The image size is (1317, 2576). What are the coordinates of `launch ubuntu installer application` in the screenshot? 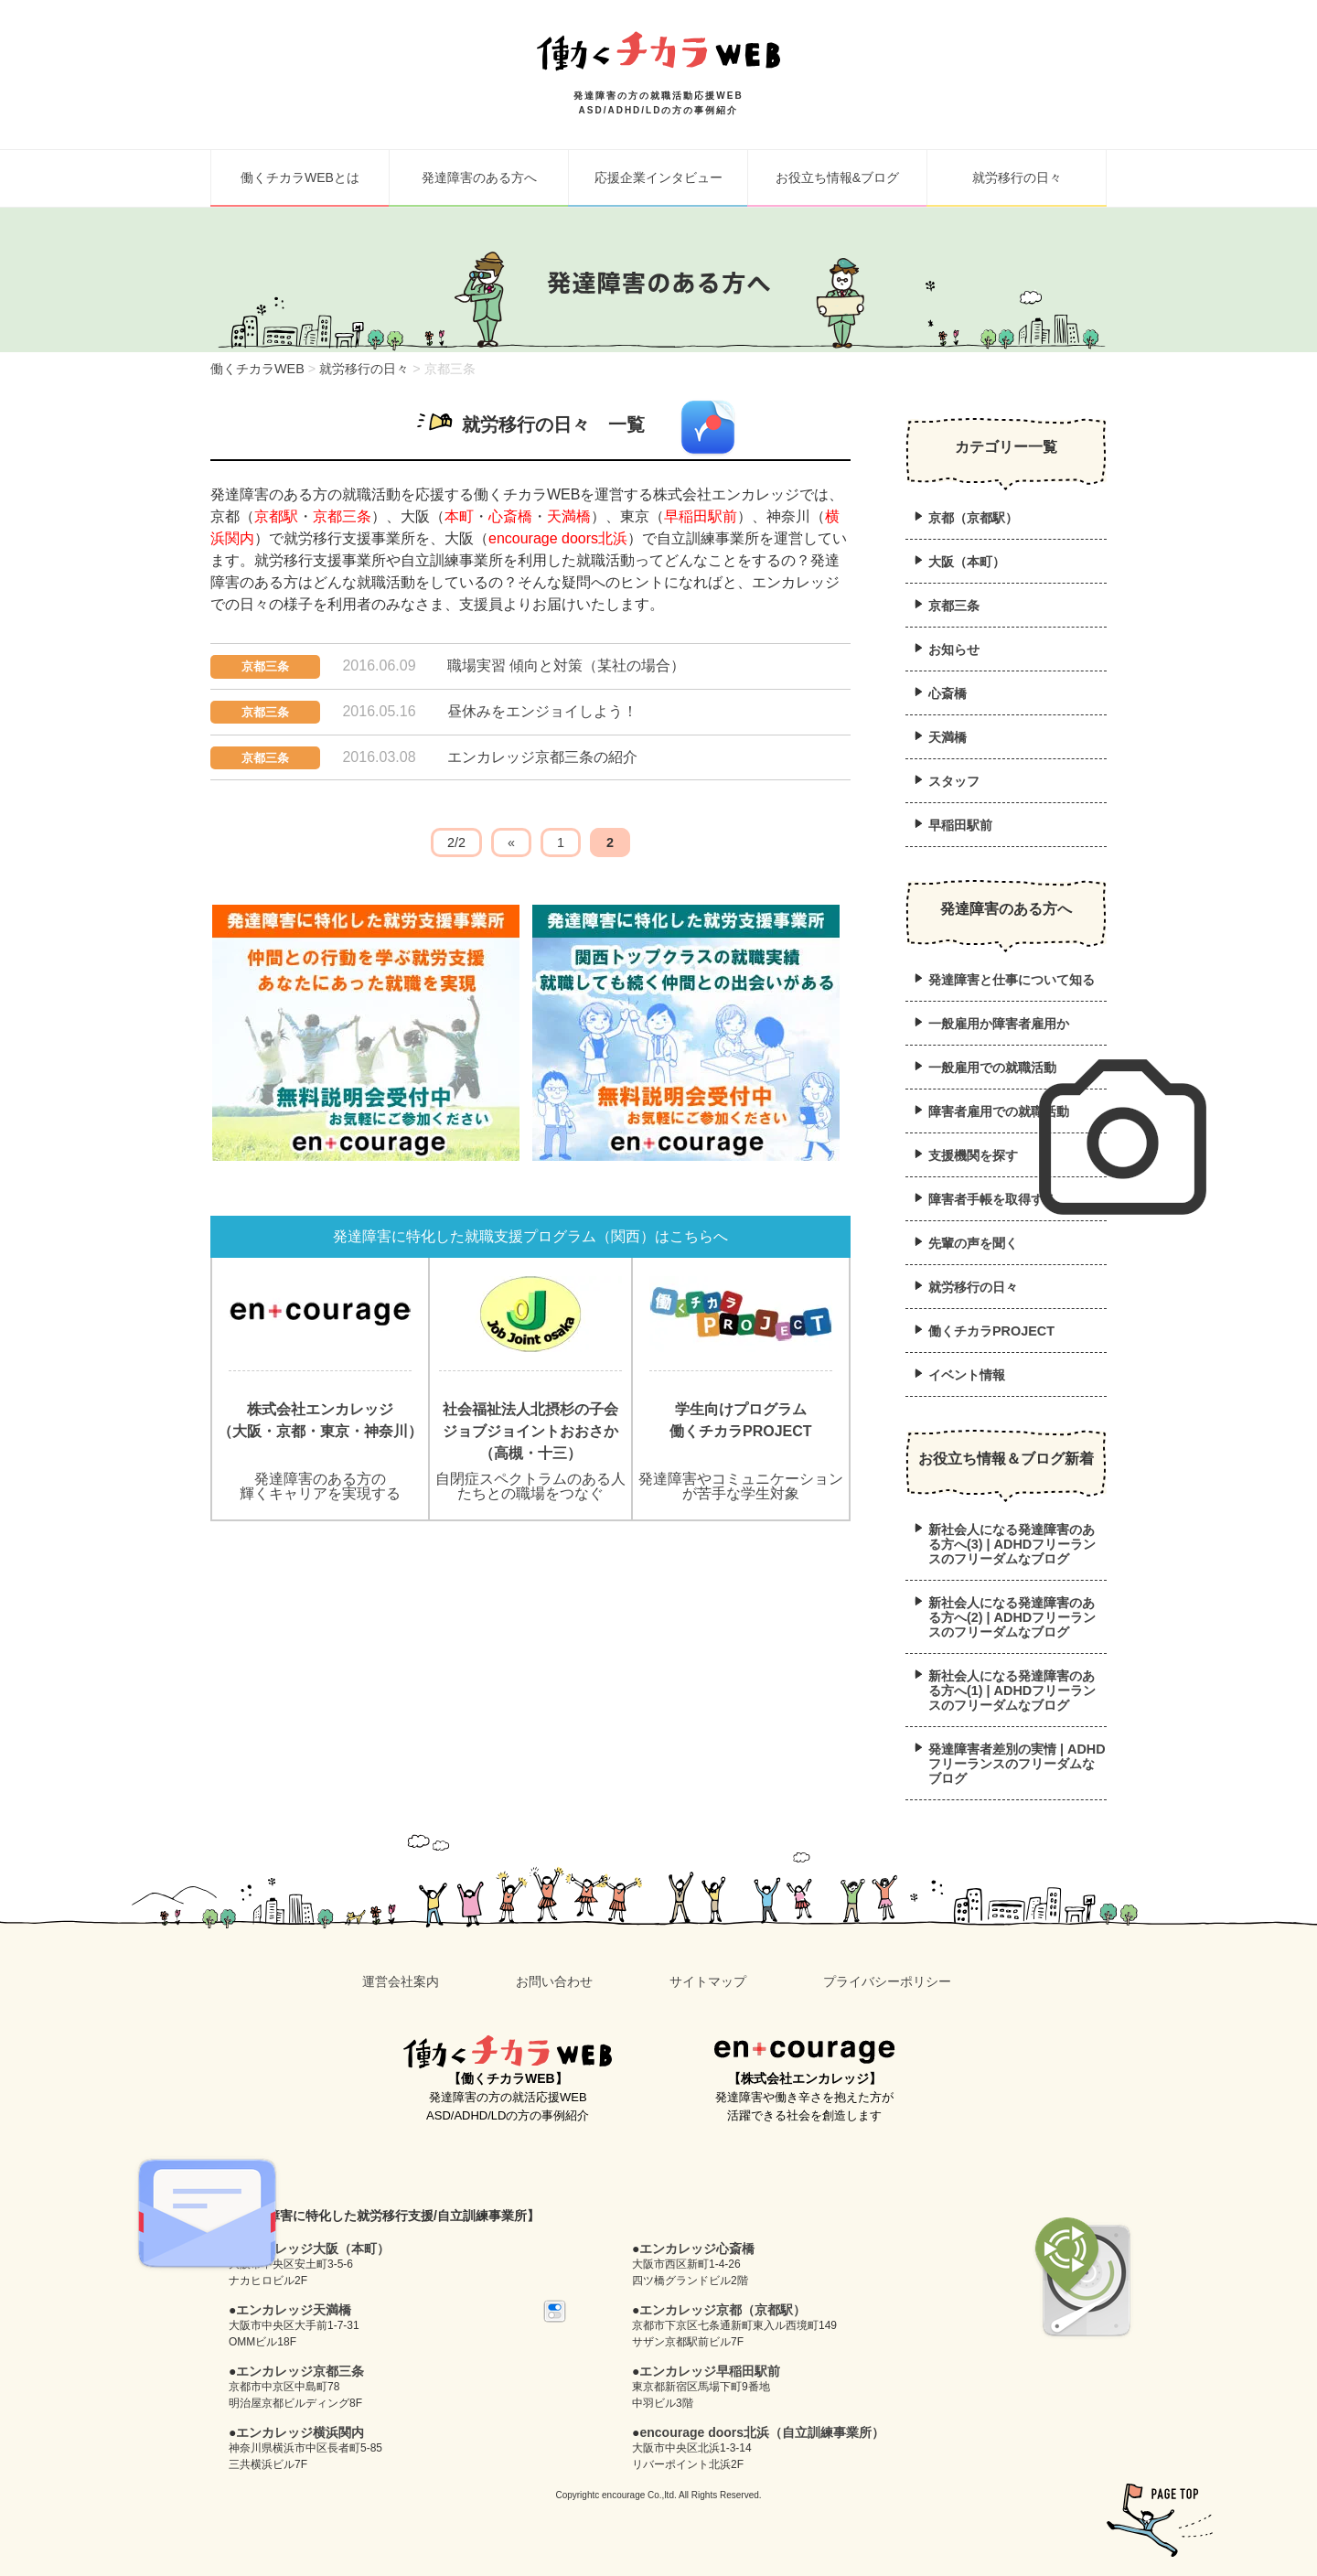 It's located at (1087, 2281).